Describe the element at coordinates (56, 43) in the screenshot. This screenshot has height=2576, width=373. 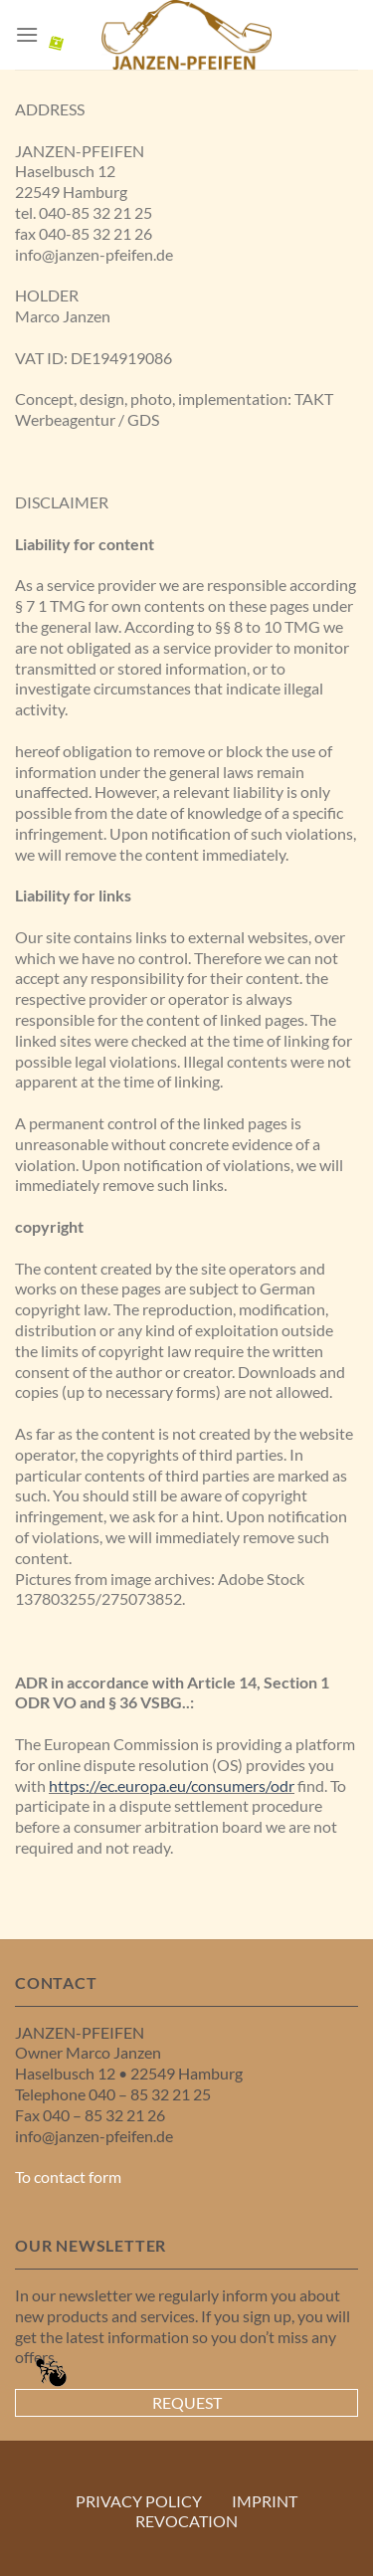
I see `save your current progress` at that location.